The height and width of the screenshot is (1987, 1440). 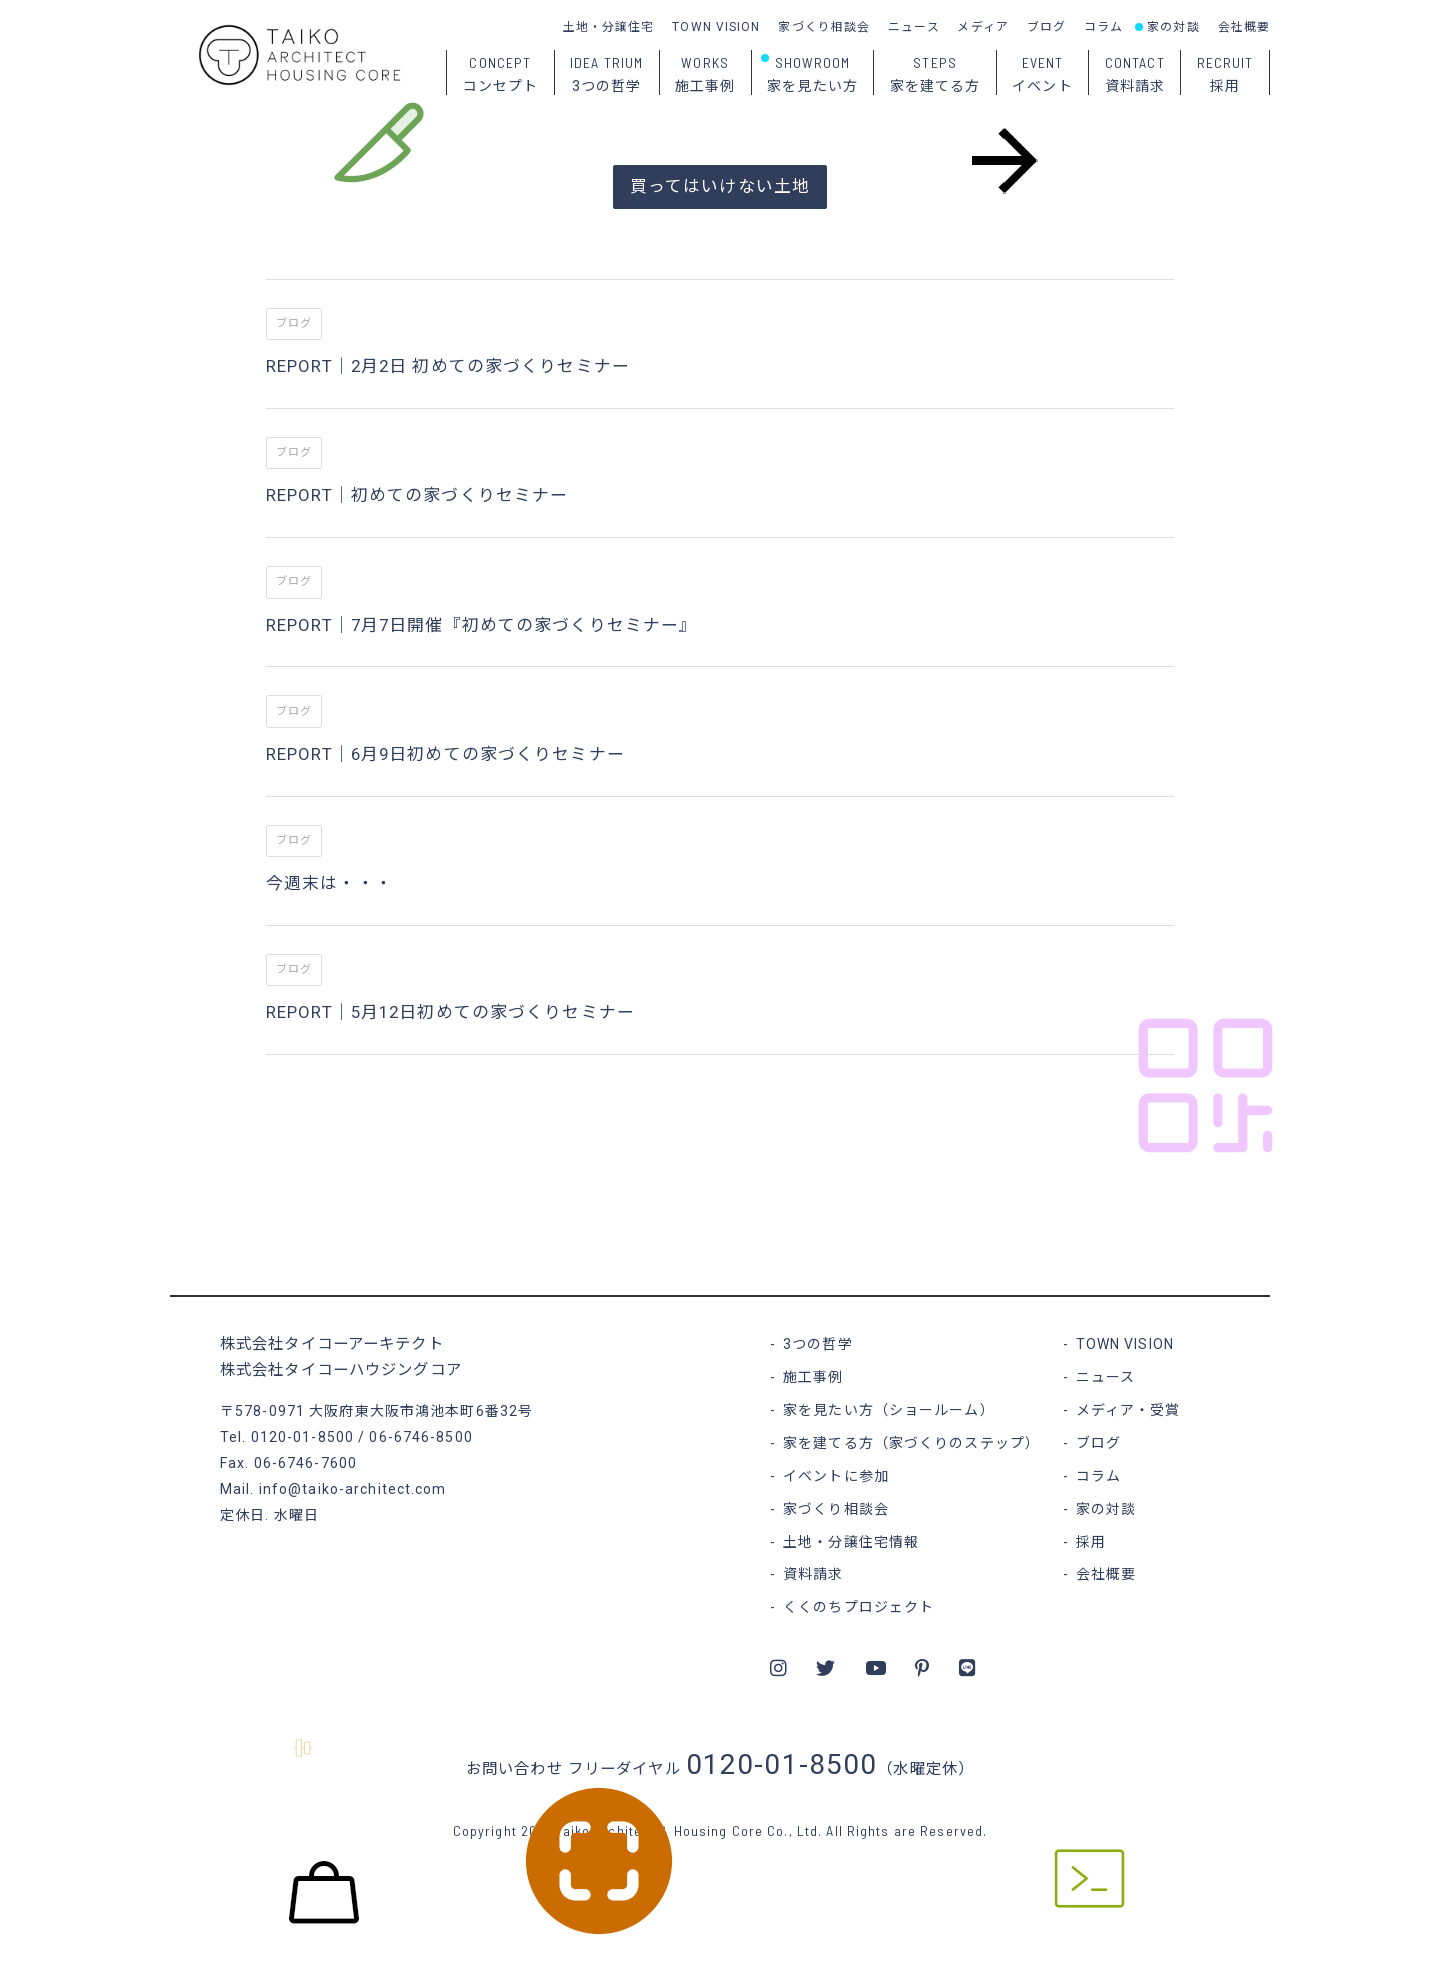 I want to click on navigate to the next item or screen, so click(x=1004, y=160).